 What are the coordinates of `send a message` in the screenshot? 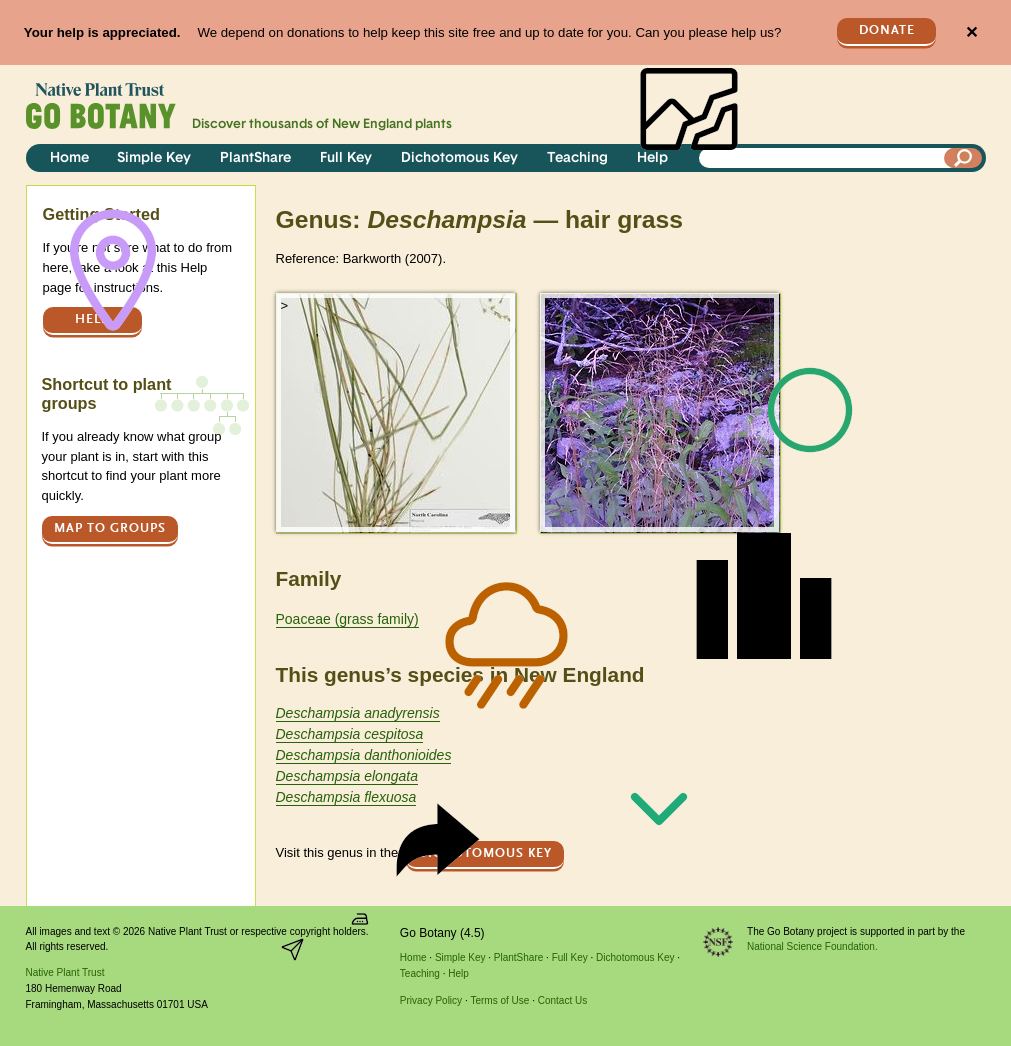 It's located at (292, 949).